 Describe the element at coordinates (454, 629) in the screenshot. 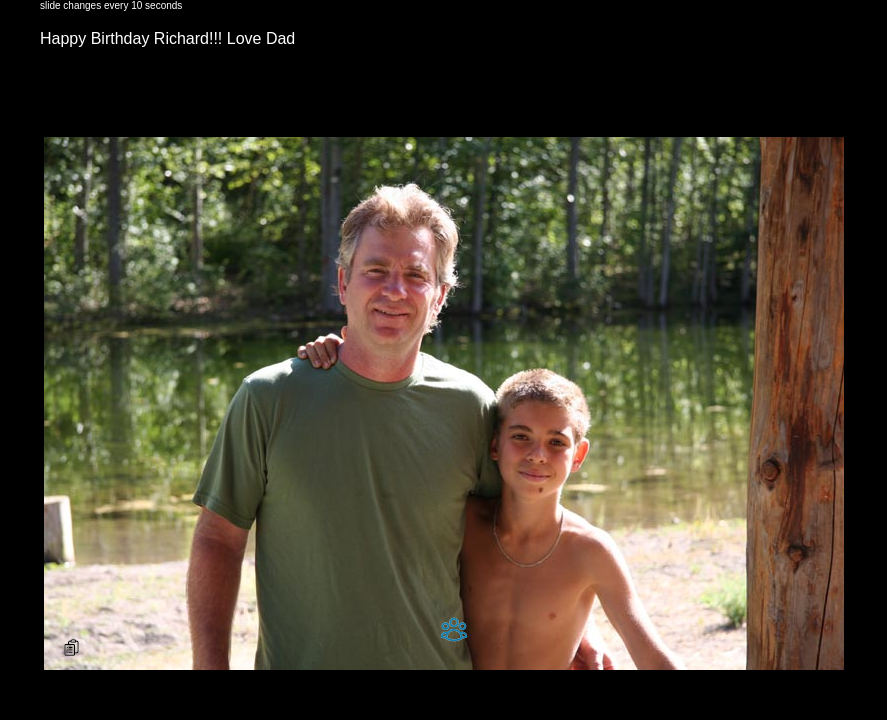

I see `view all team members` at that location.